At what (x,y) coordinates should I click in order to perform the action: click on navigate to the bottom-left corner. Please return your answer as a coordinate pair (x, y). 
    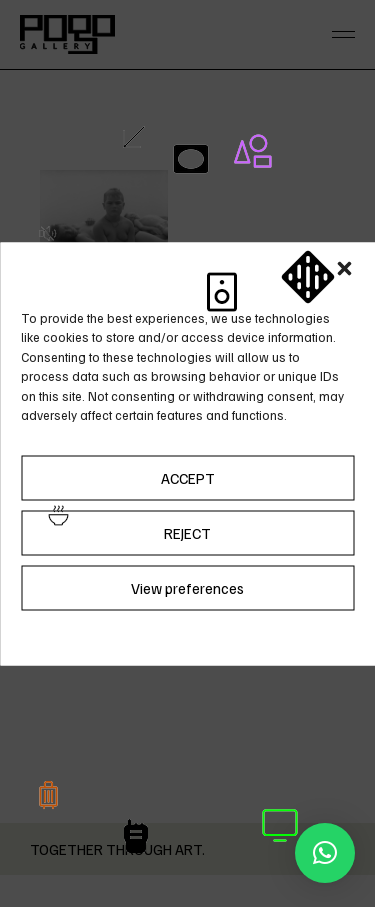
    Looking at the image, I should click on (134, 137).